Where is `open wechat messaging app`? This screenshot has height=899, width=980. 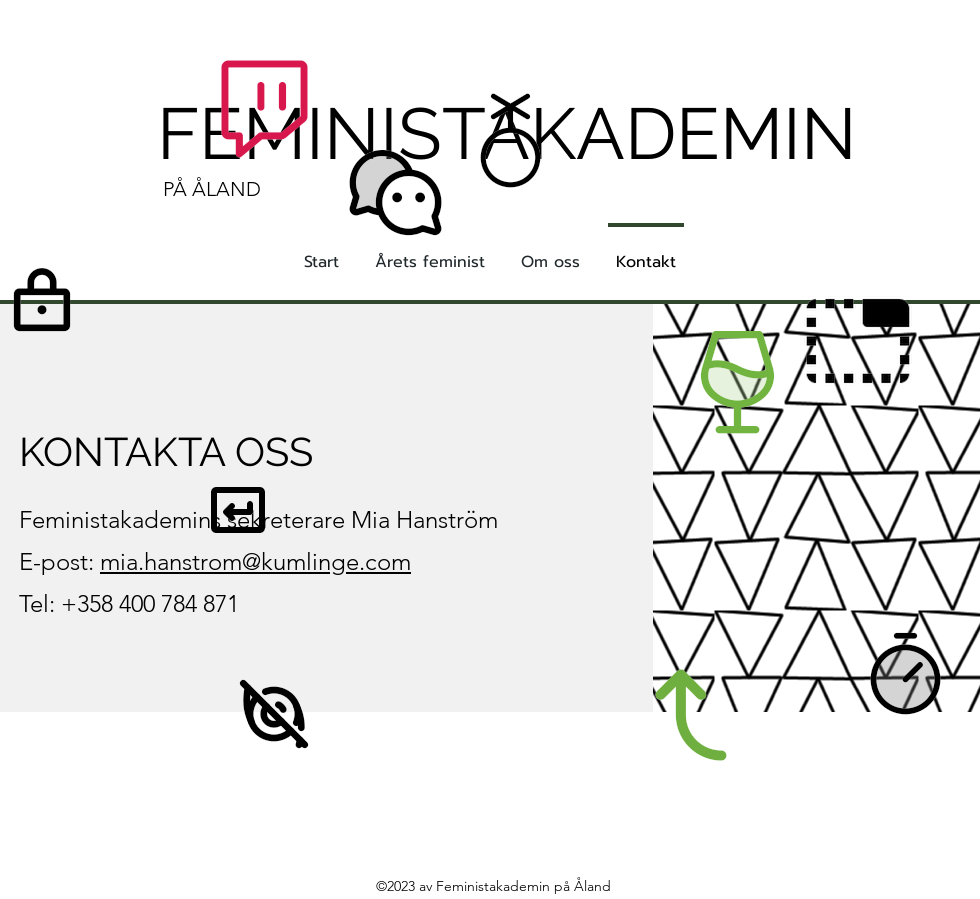 open wechat messaging app is located at coordinates (395, 192).